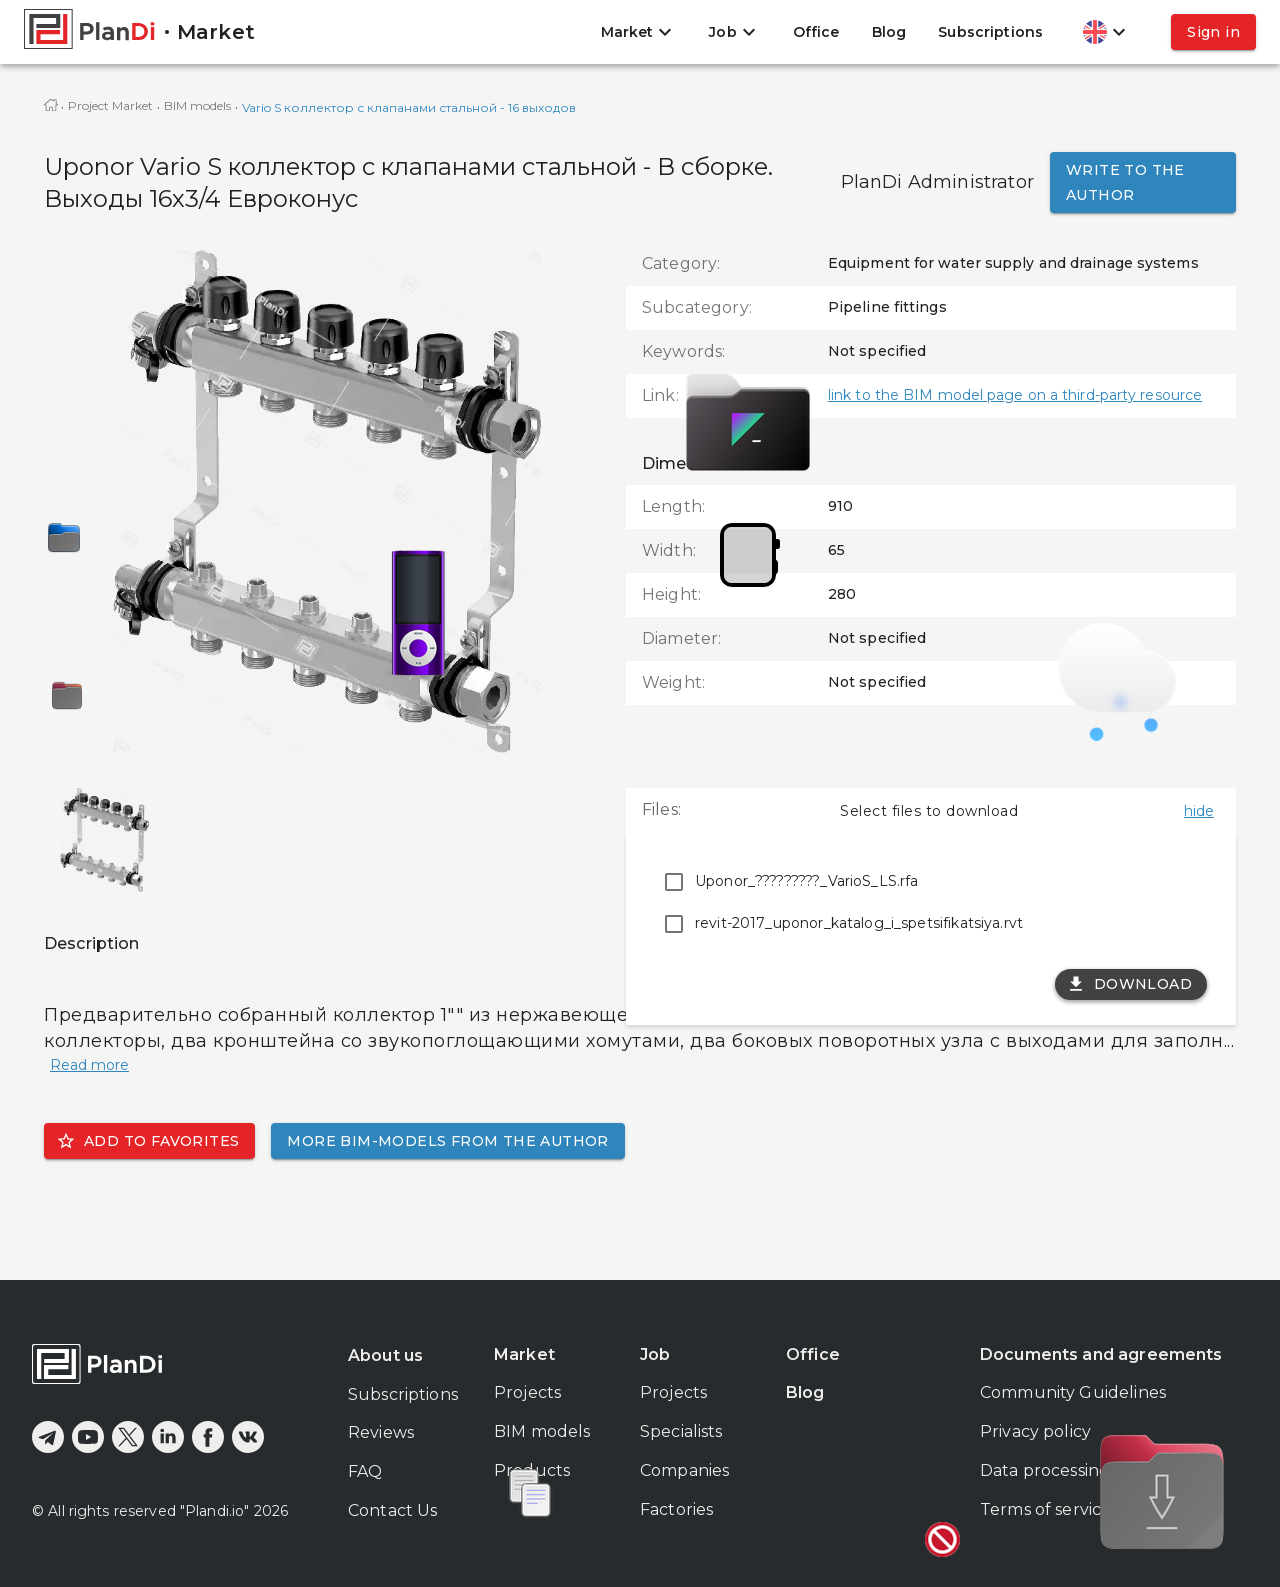 The width and height of the screenshot is (1280, 1587). What do you see at coordinates (67, 695) in the screenshot?
I see `open file folder` at bounding box center [67, 695].